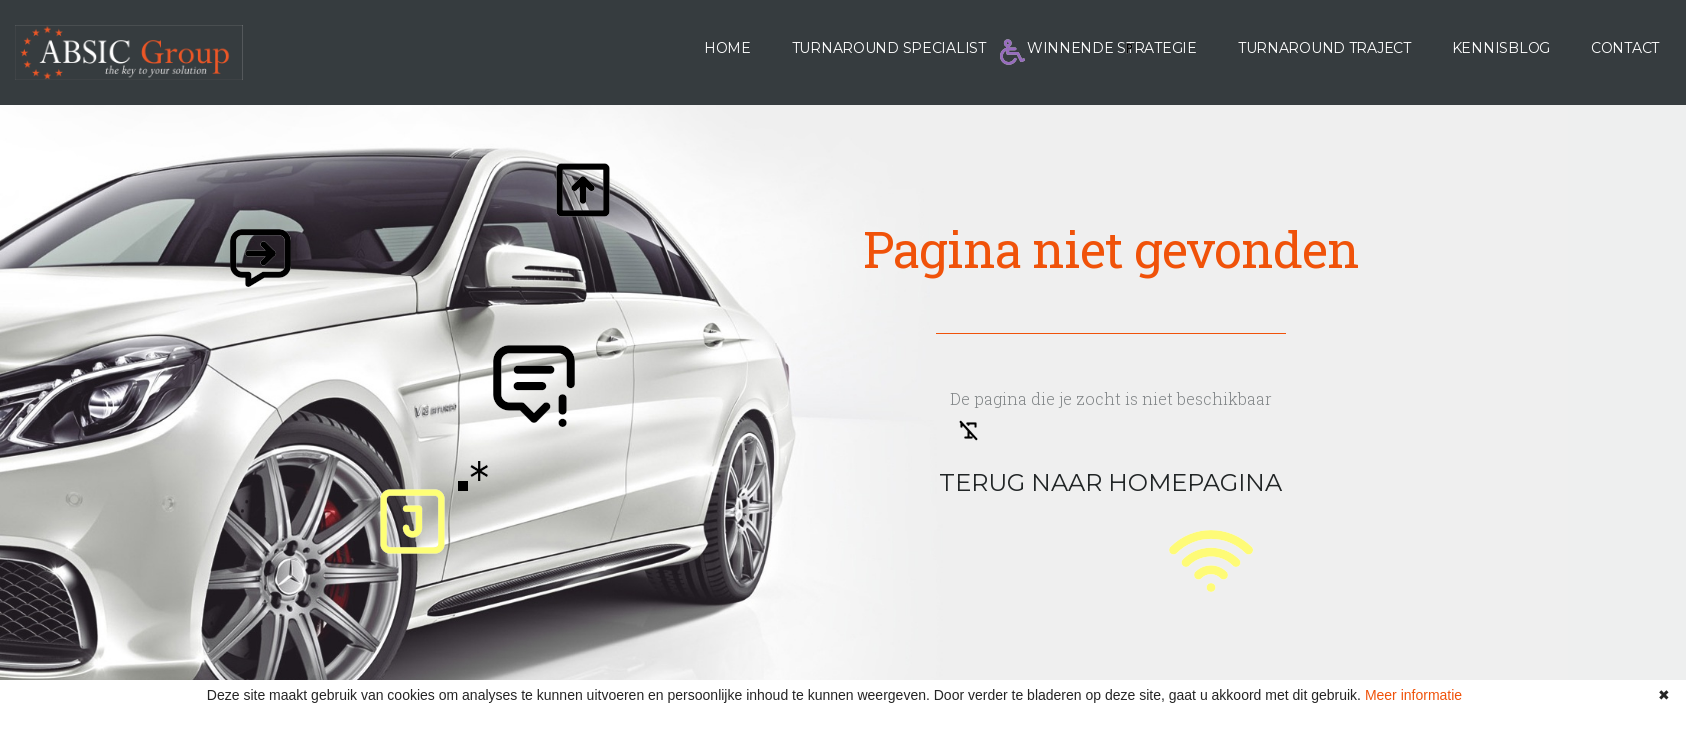 This screenshot has height=730, width=1686. I want to click on indicates wheelchair accessible facilities, so click(1010, 52).